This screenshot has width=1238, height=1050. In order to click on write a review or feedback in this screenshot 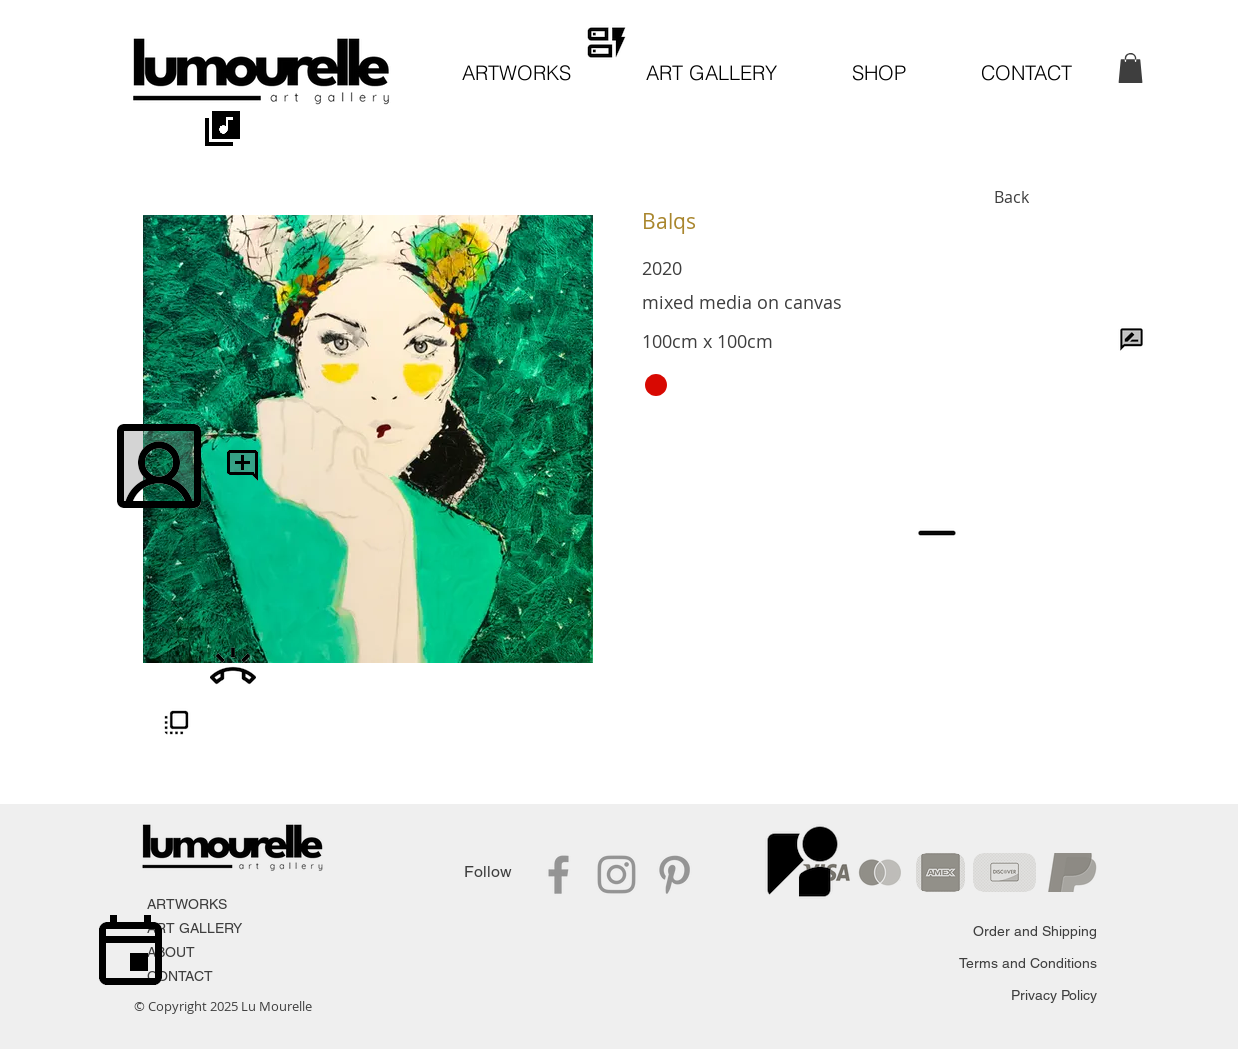, I will do `click(1131, 339)`.